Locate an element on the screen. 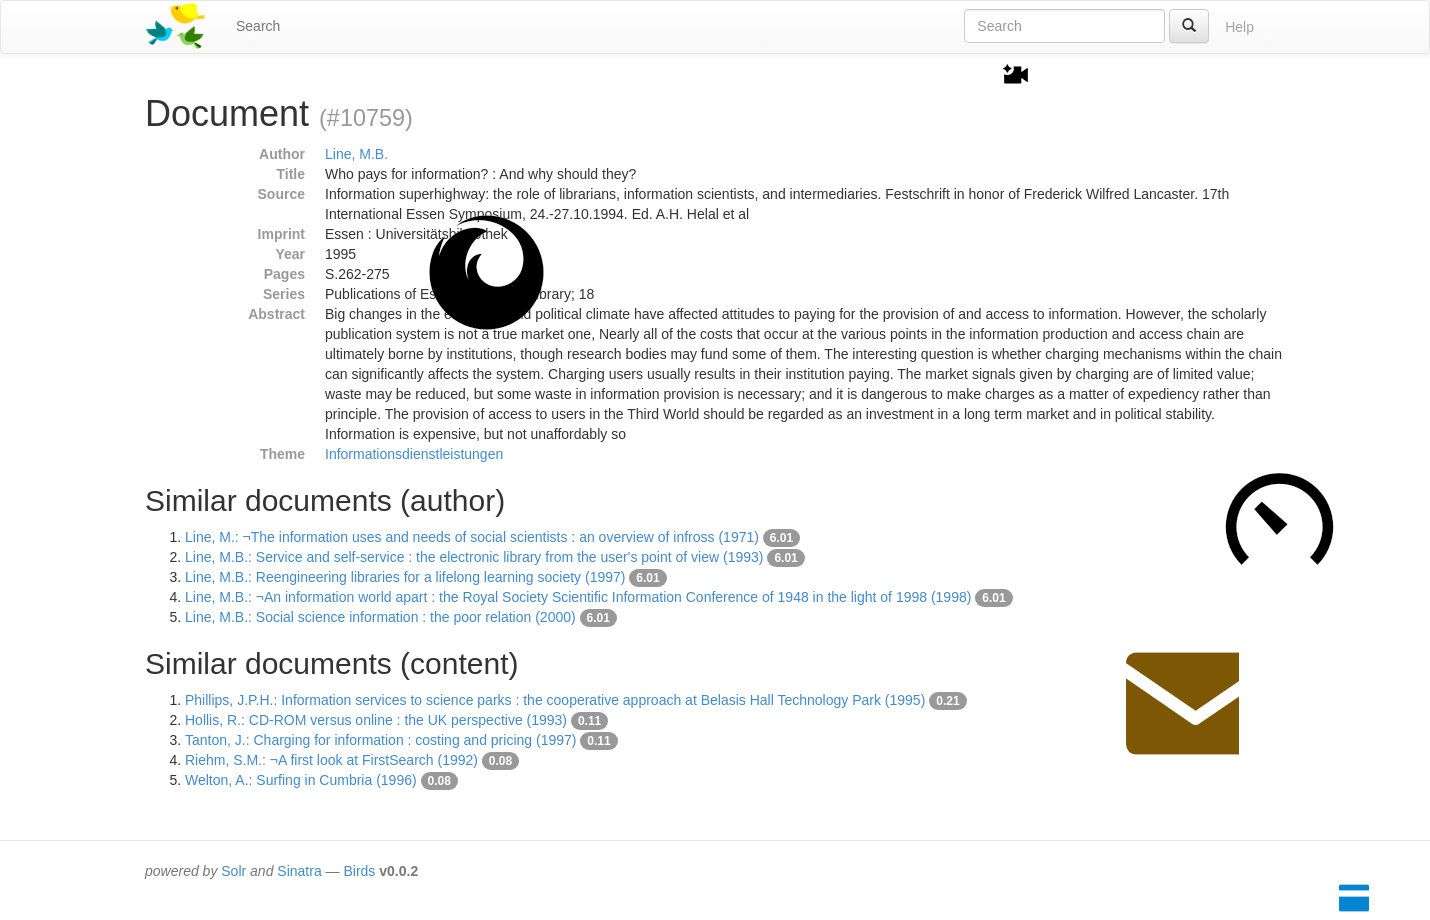  reduce playback speed is located at coordinates (1279, 521).